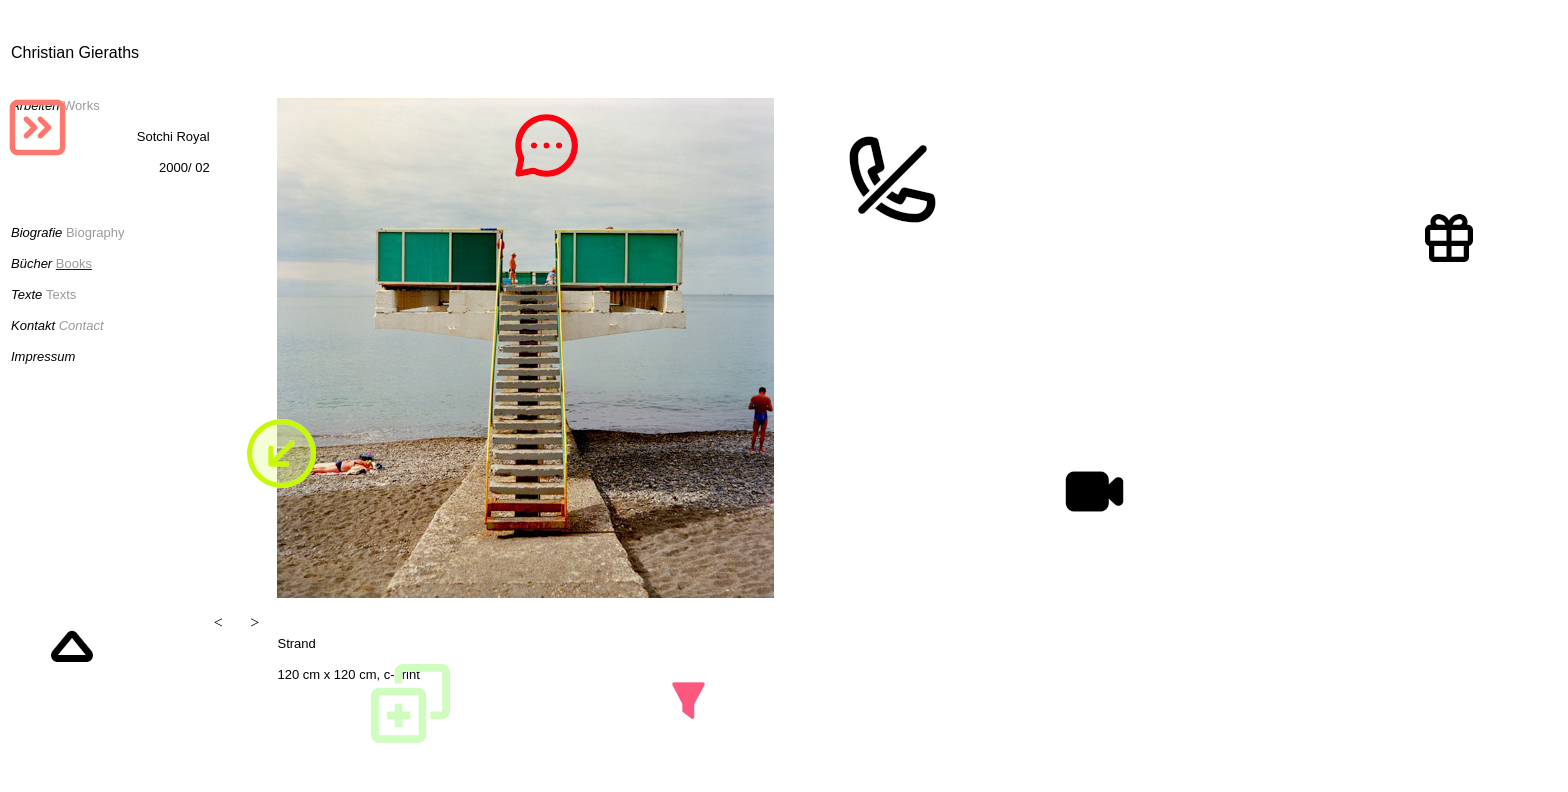  What do you see at coordinates (1094, 491) in the screenshot?
I see `start a video call` at bounding box center [1094, 491].